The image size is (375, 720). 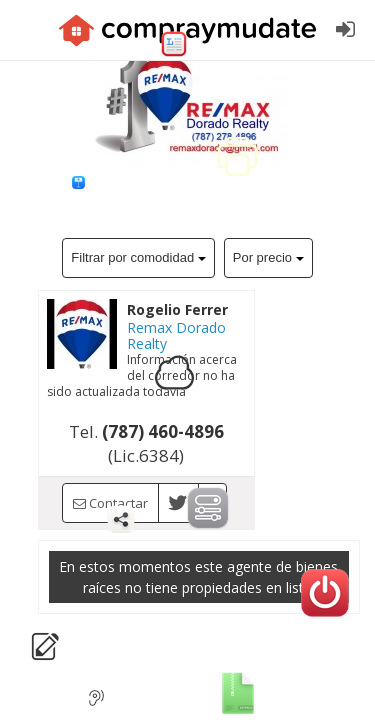 What do you see at coordinates (237, 156) in the screenshot?
I see `access printer settings` at bounding box center [237, 156].